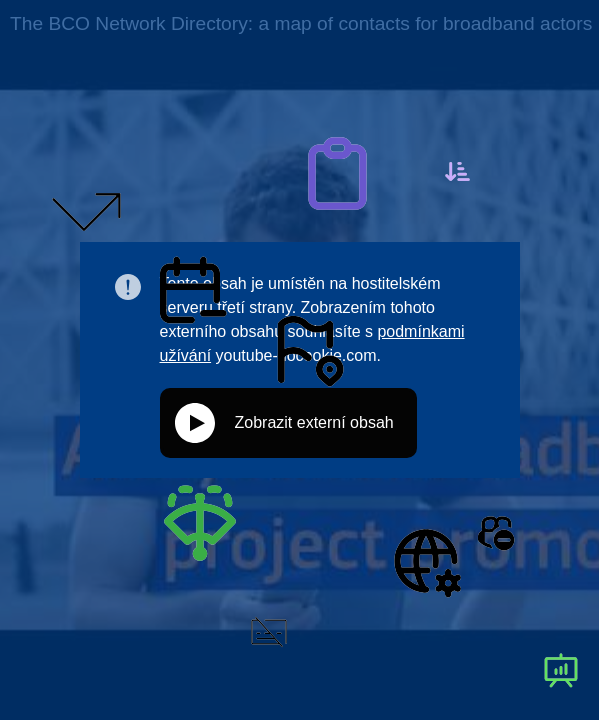 The image size is (599, 720). What do you see at coordinates (496, 532) in the screenshot?
I see `github copilot is blocked or disabled` at bounding box center [496, 532].